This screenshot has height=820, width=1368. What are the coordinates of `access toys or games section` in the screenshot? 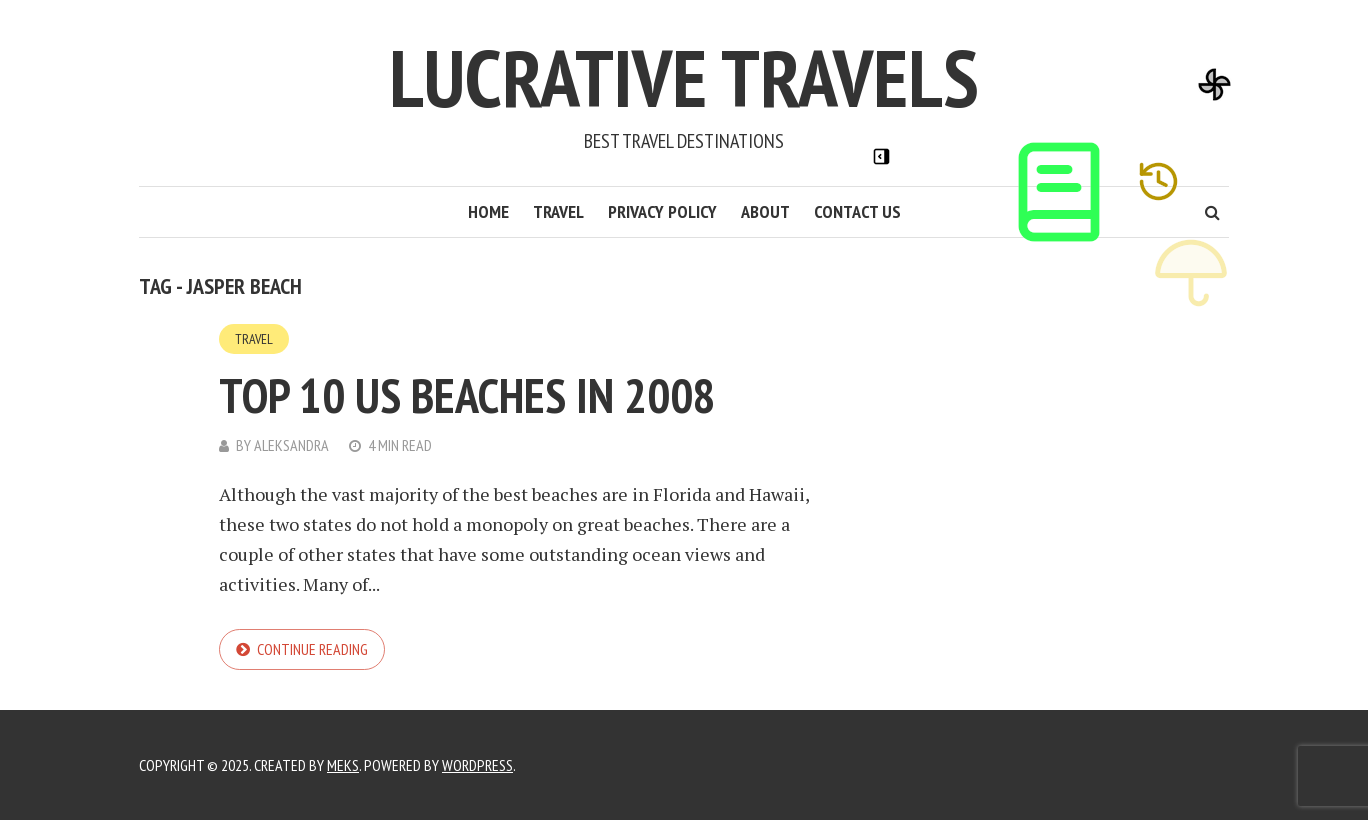 It's located at (1214, 84).